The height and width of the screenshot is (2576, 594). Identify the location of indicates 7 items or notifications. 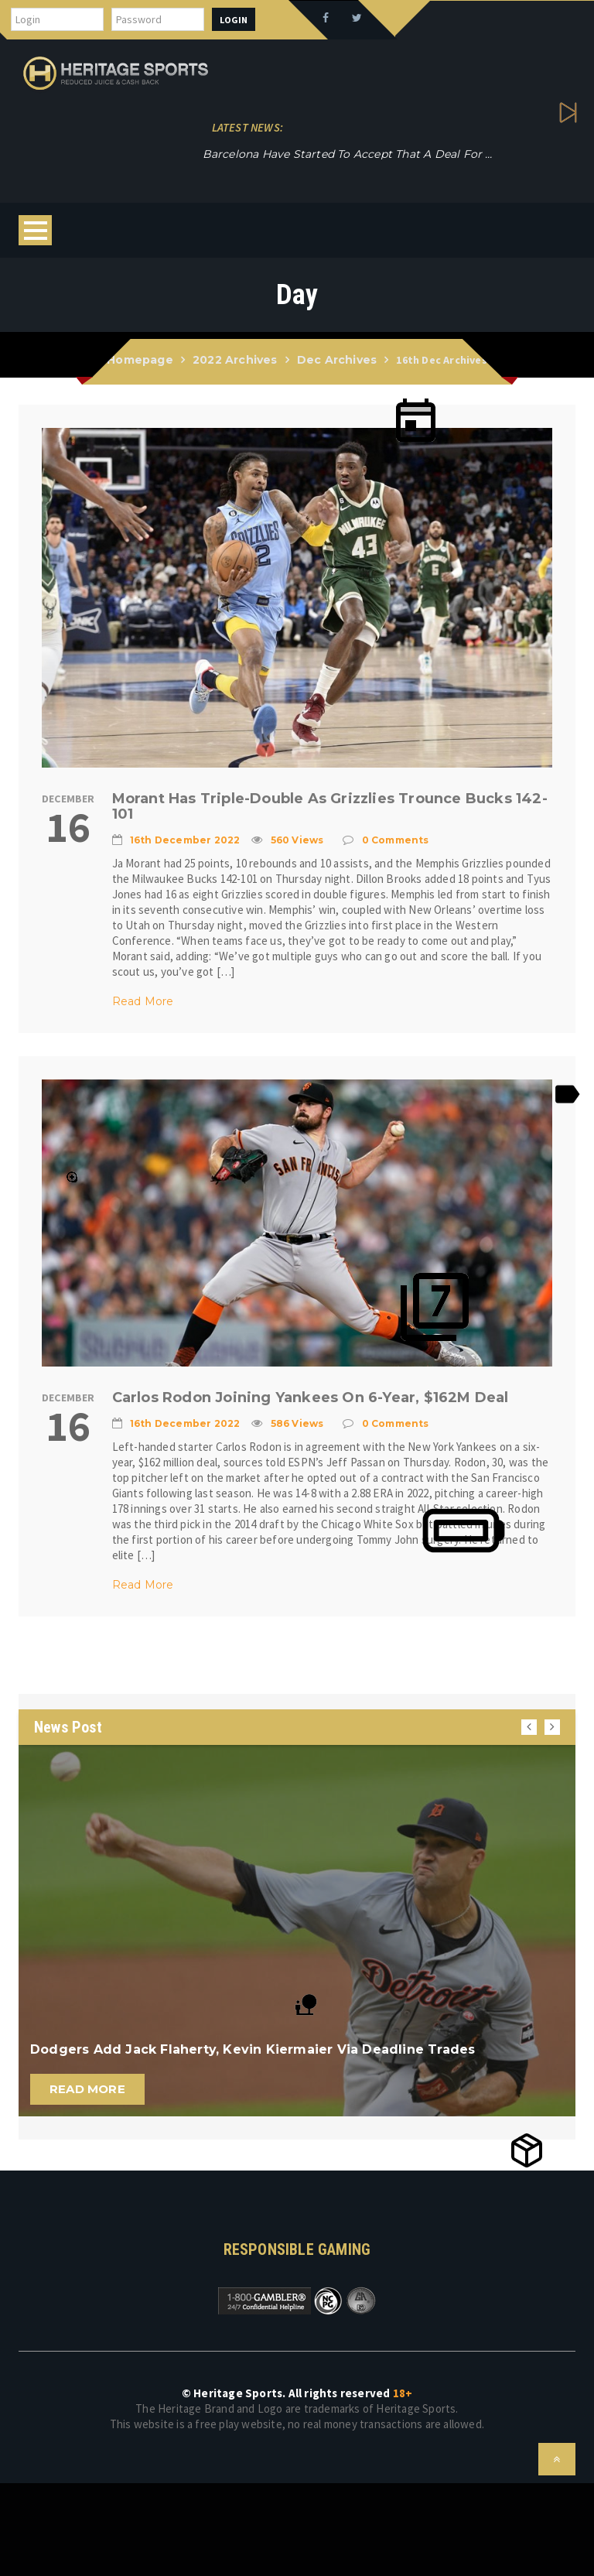
(435, 1307).